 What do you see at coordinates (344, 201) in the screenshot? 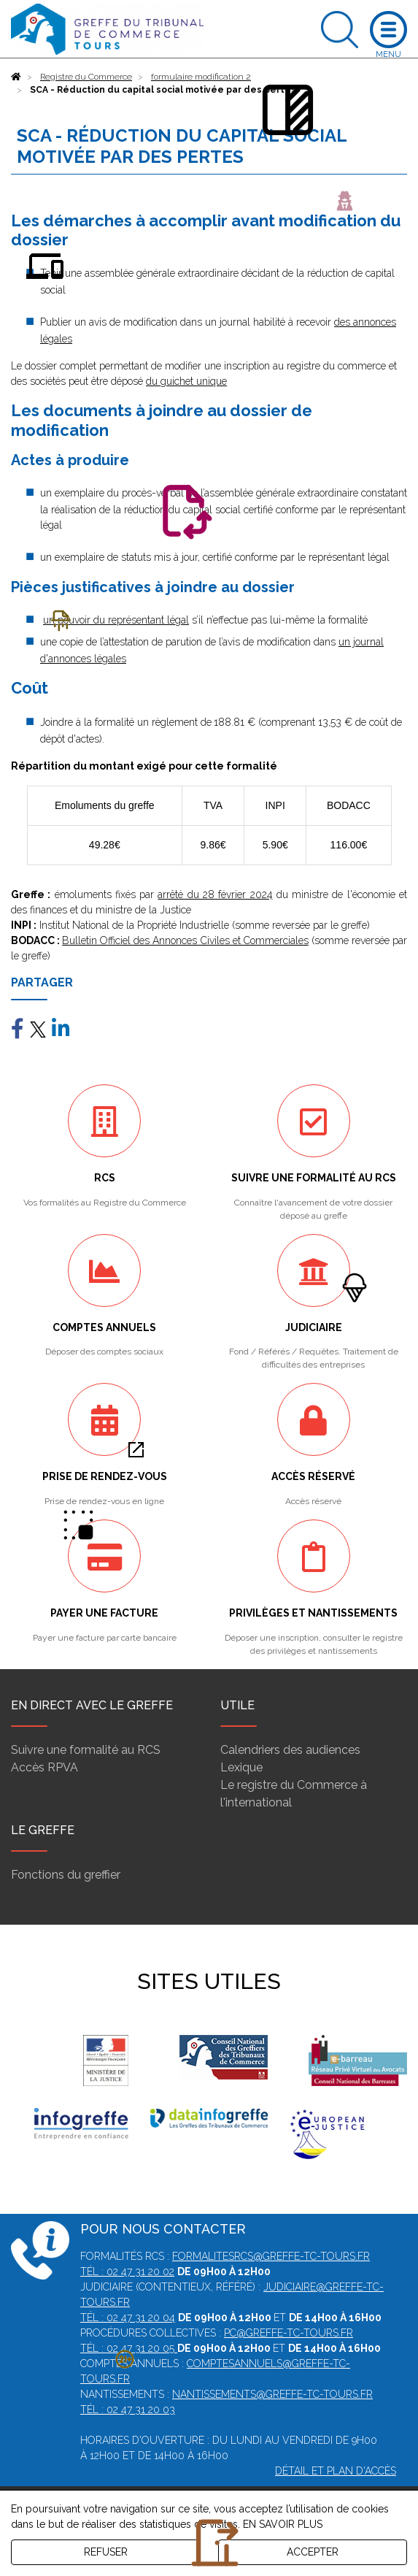
I see `access incognito or private browsing mode` at bounding box center [344, 201].